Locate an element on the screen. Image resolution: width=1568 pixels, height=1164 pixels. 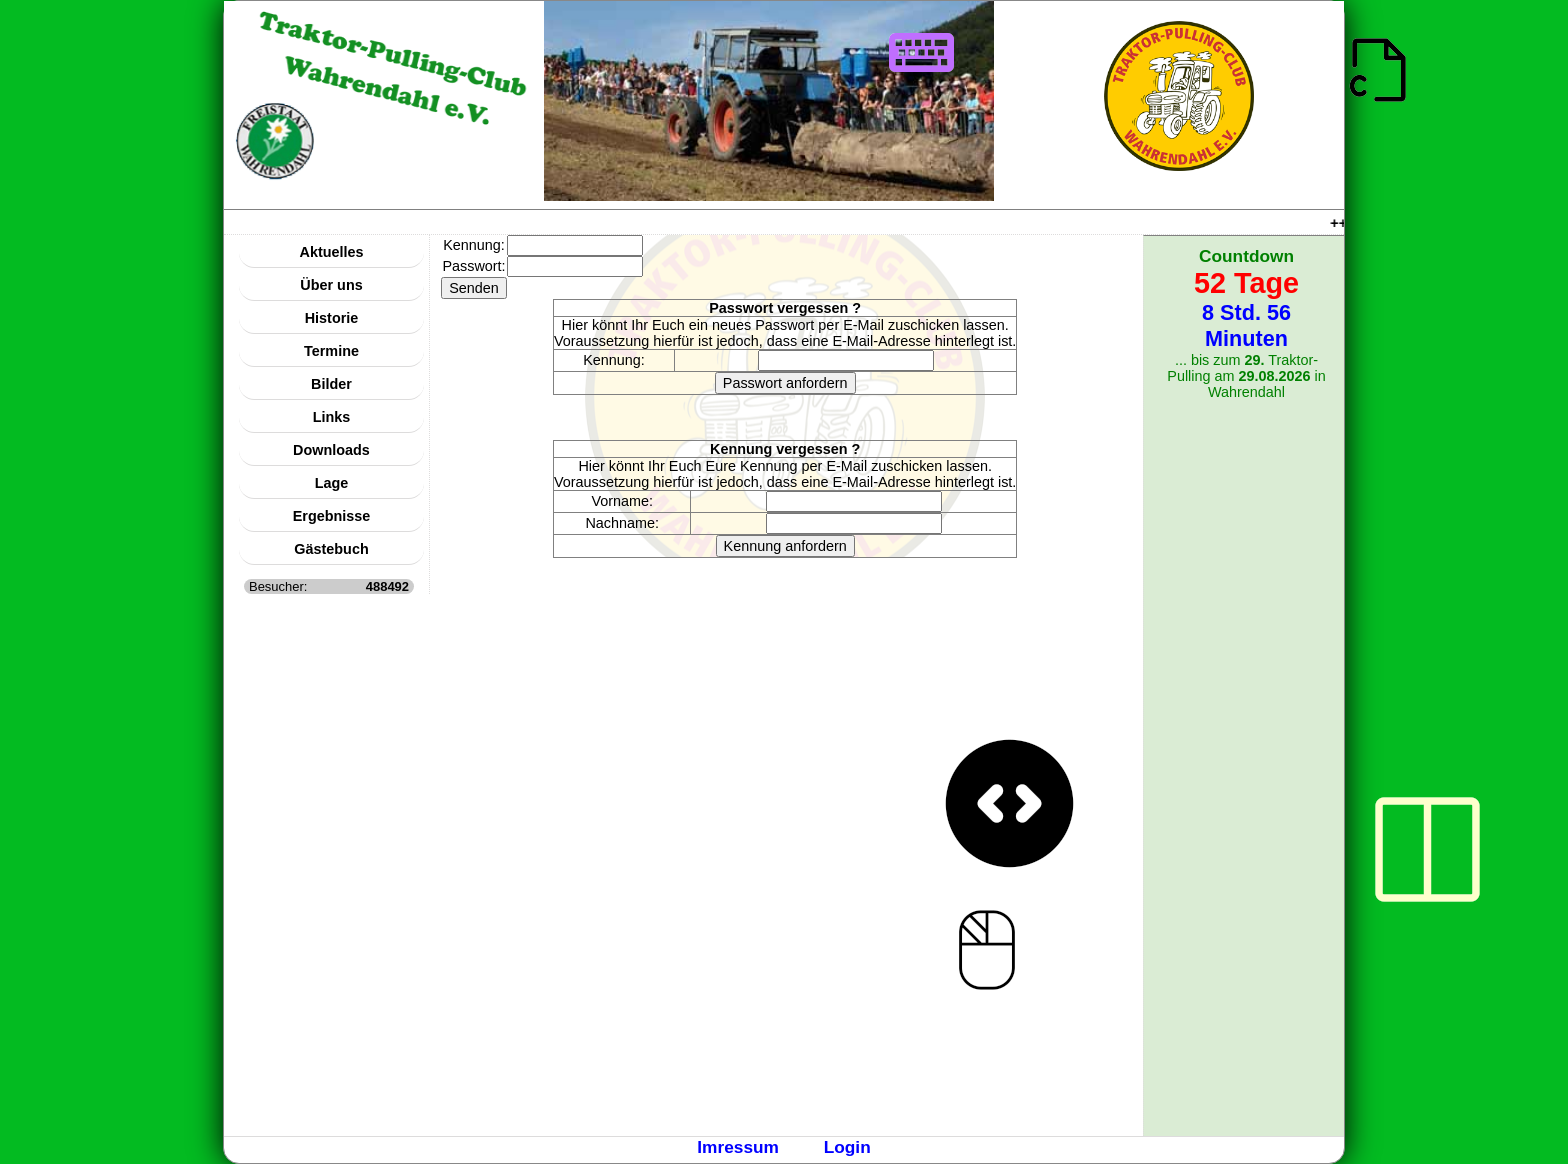
split view horizontally into two panels is located at coordinates (1427, 849).